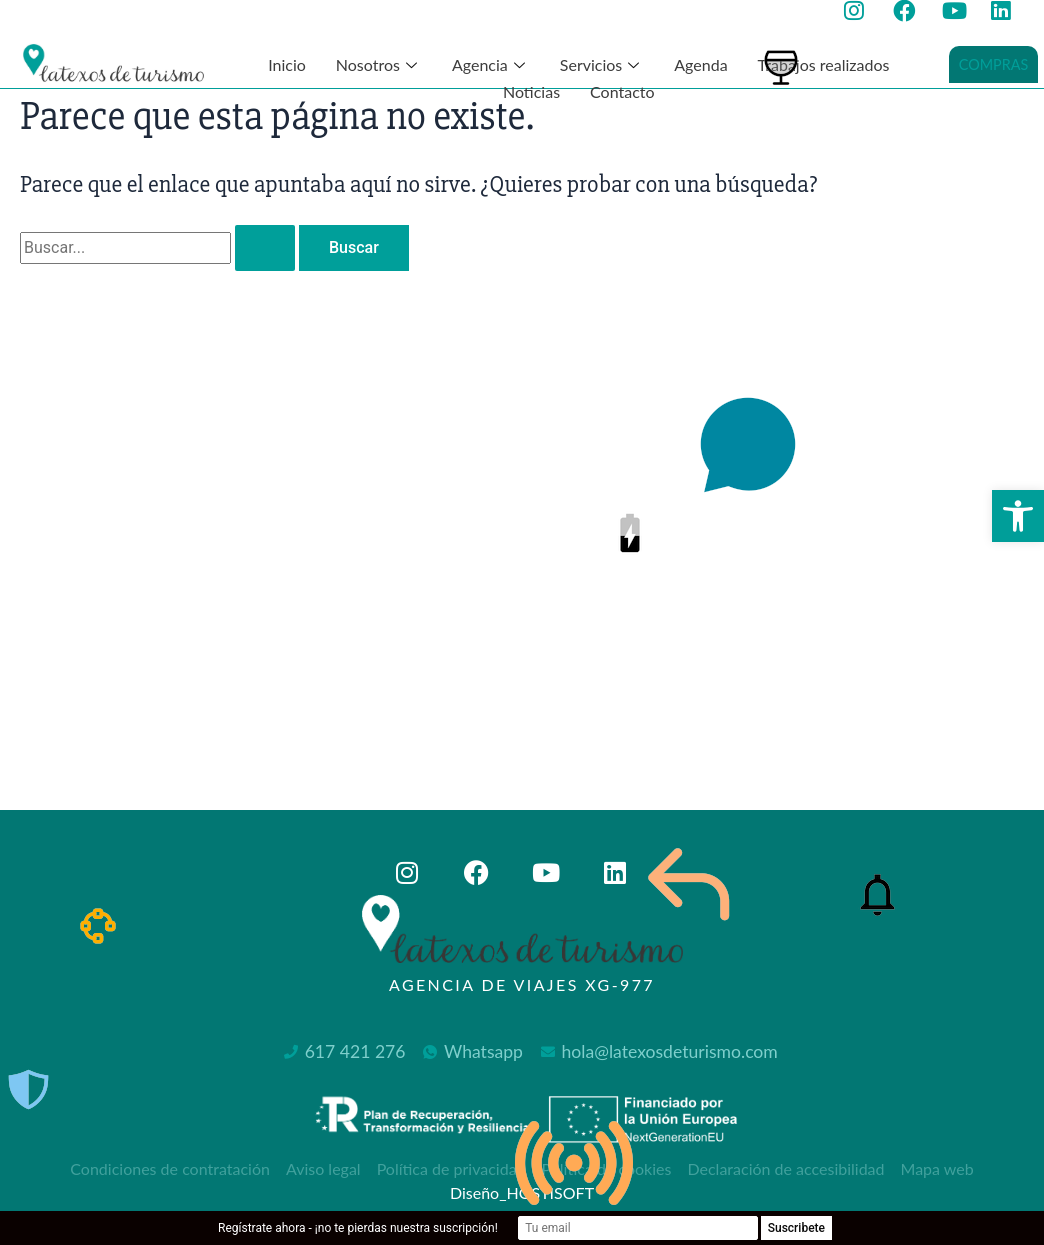 This screenshot has height=1245, width=1044. I want to click on partial security or protection enabled, so click(28, 1089).